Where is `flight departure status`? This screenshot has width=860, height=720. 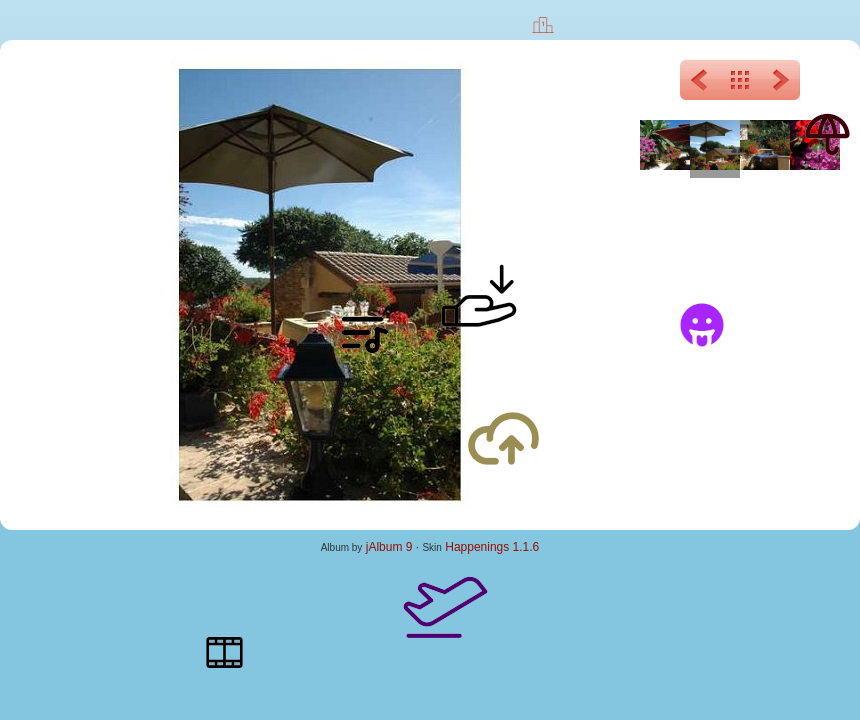 flight departure status is located at coordinates (445, 604).